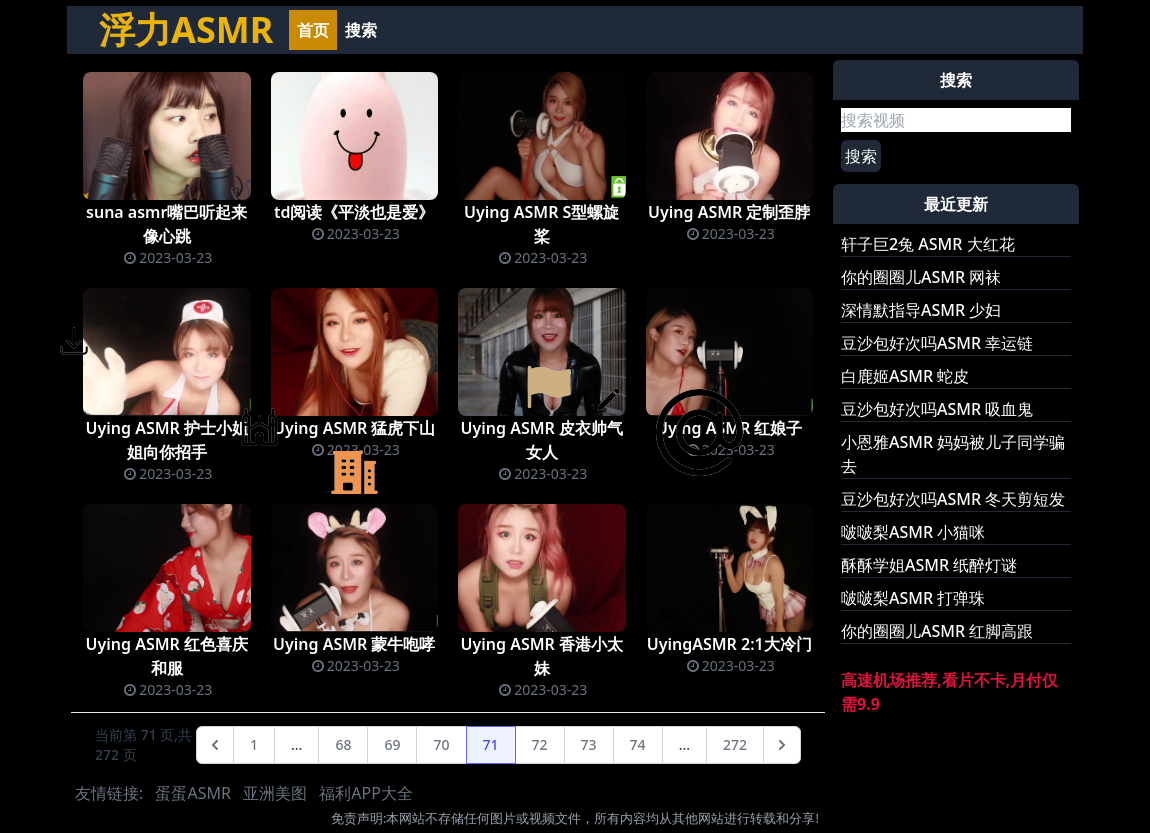 The image size is (1150, 833). What do you see at coordinates (608, 399) in the screenshot?
I see `edit content or text` at bounding box center [608, 399].